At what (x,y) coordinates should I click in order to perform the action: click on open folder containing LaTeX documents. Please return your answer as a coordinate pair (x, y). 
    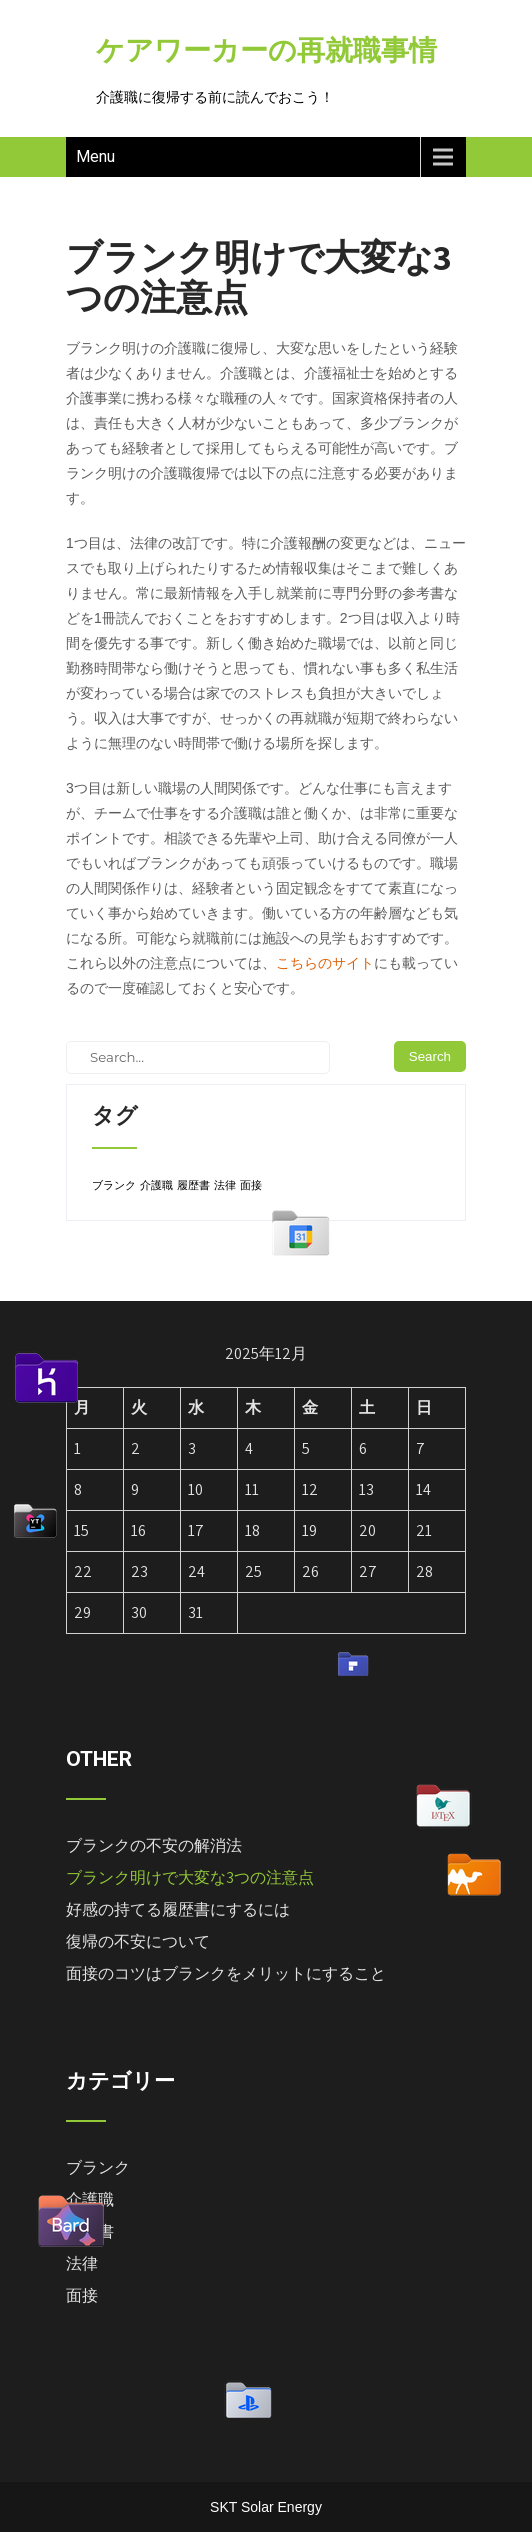
    Looking at the image, I should click on (443, 1807).